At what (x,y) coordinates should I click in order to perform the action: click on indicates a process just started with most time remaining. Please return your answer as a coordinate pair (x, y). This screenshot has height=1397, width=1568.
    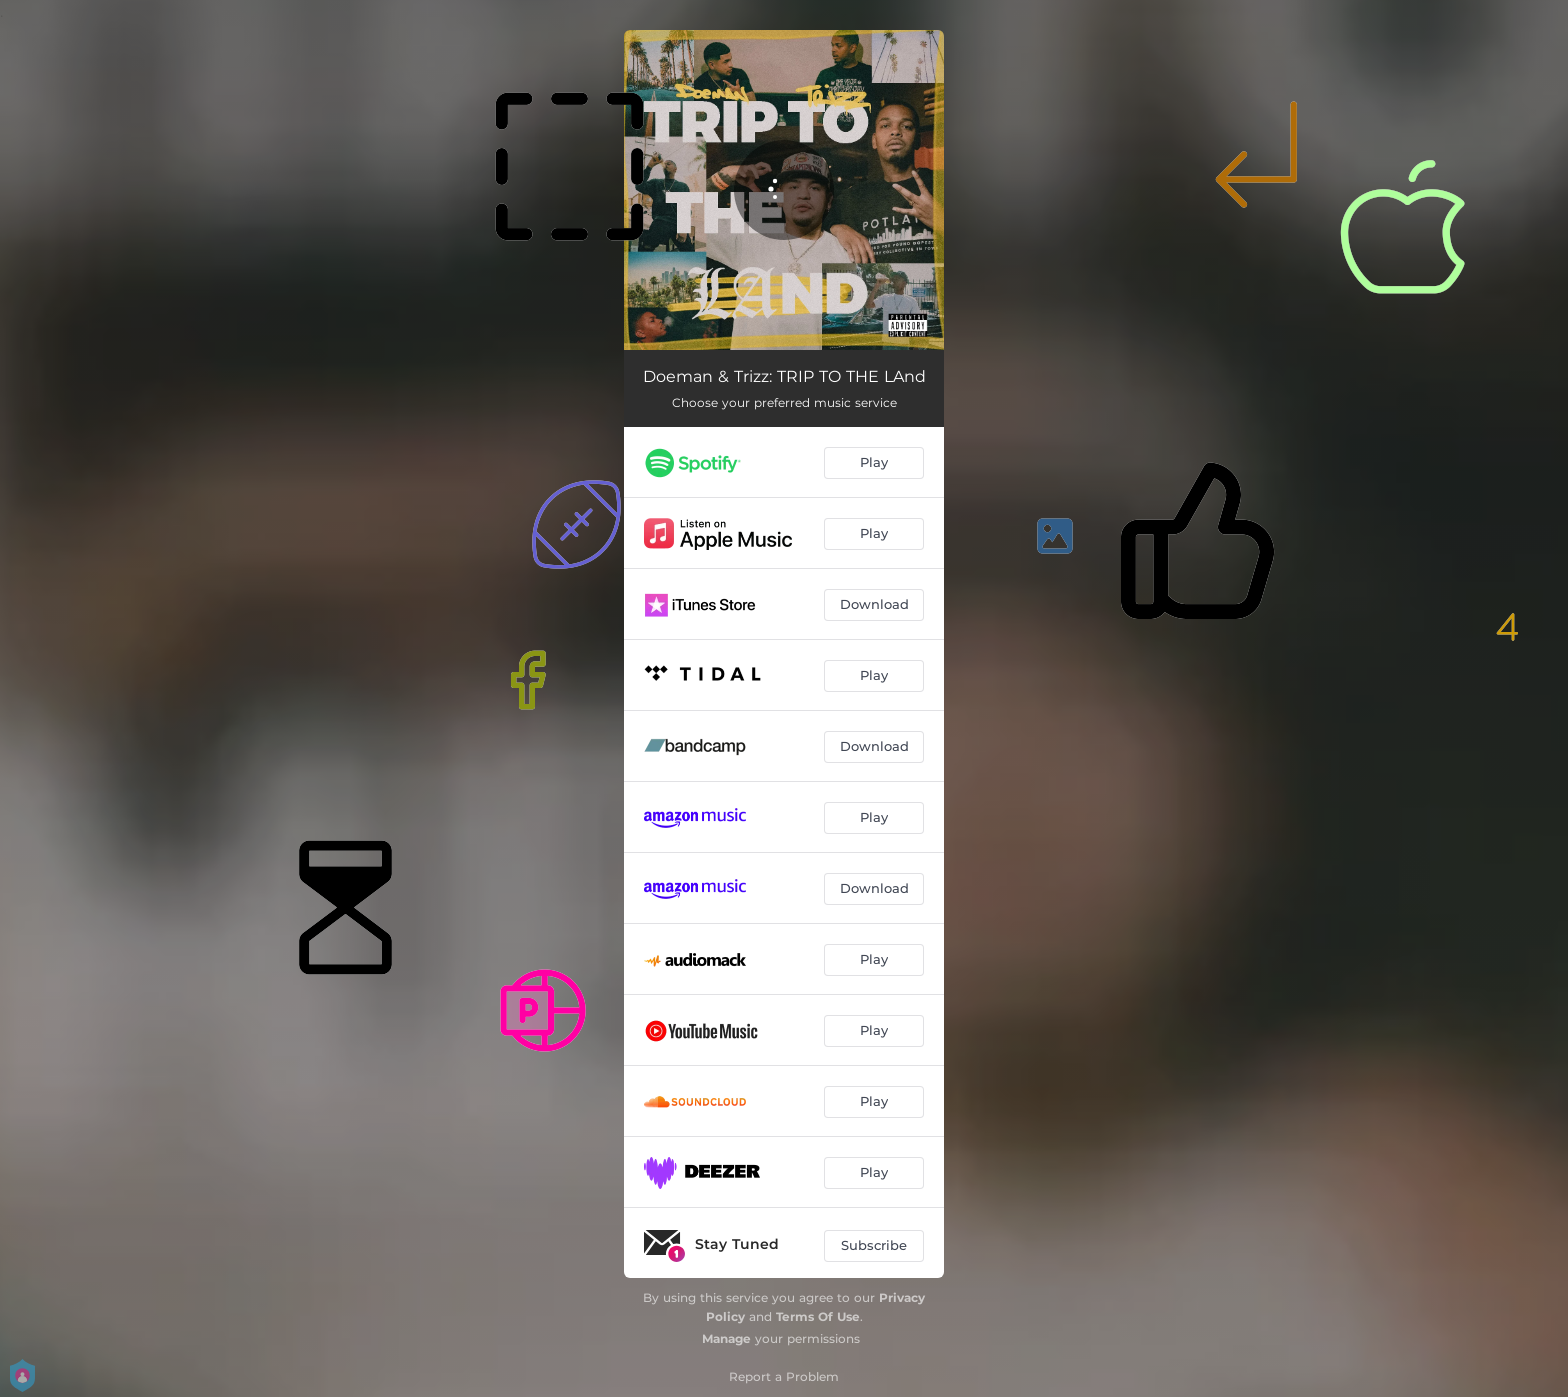
    Looking at the image, I should click on (345, 907).